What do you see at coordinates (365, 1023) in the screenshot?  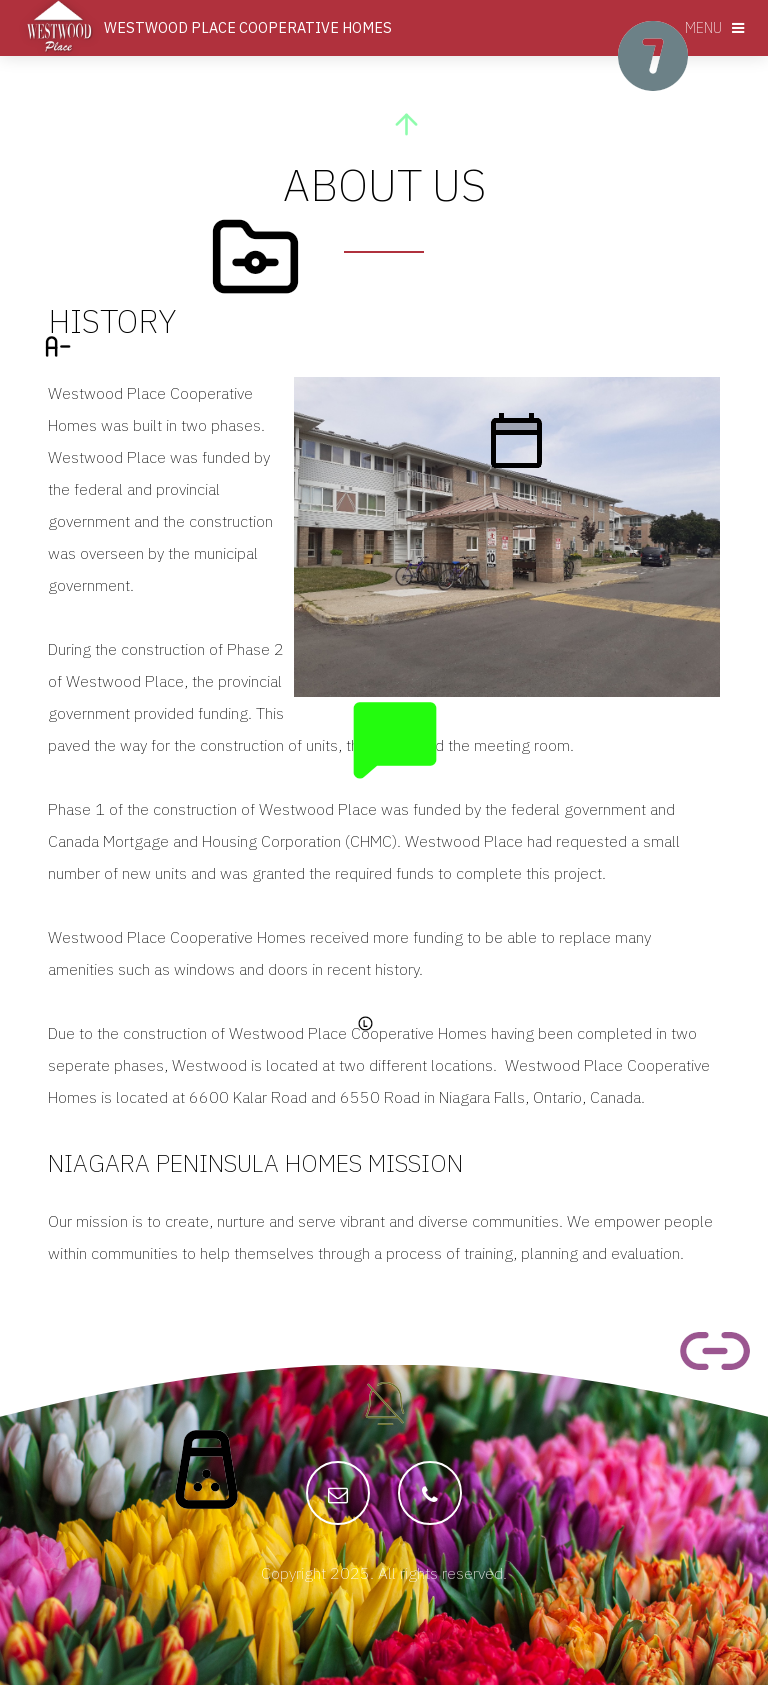 I see `indicates a "large" size option` at bounding box center [365, 1023].